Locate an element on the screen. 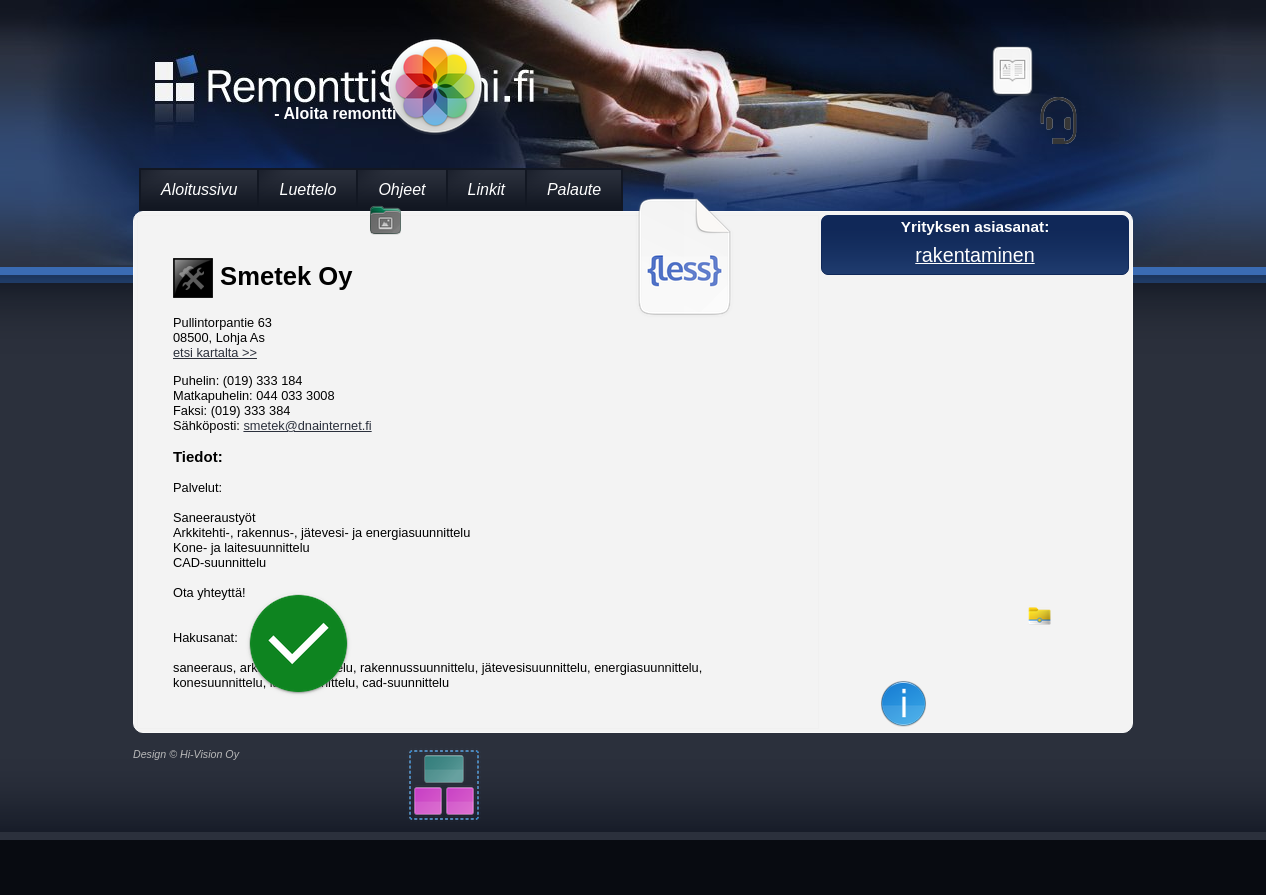 The width and height of the screenshot is (1266, 895). a LESS stylesheet file is located at coordinates (684, 256).